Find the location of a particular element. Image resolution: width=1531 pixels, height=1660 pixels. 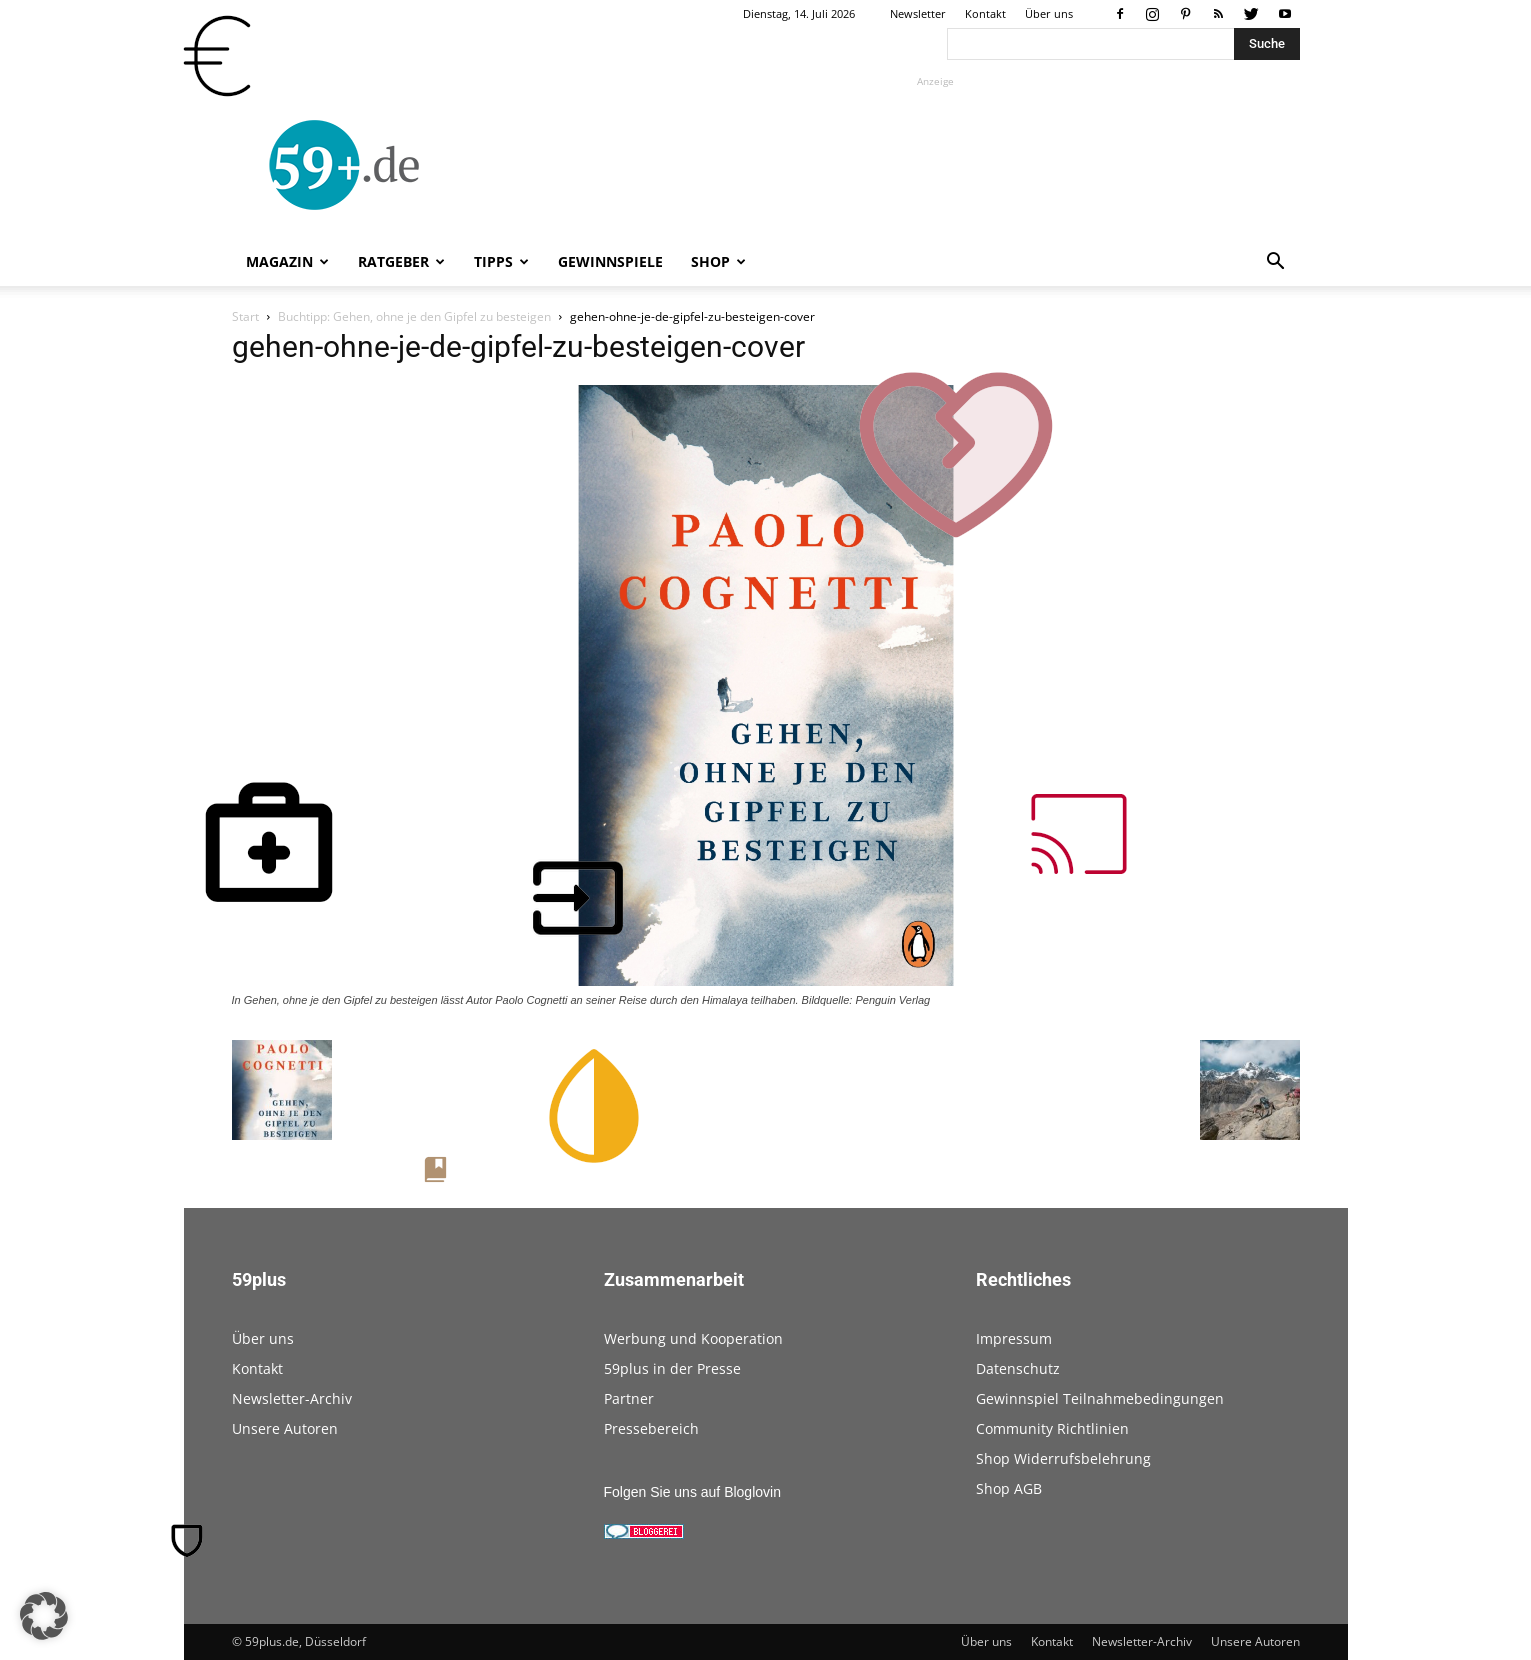

access first aid or medical help resources is located at coordinates (269, 848).